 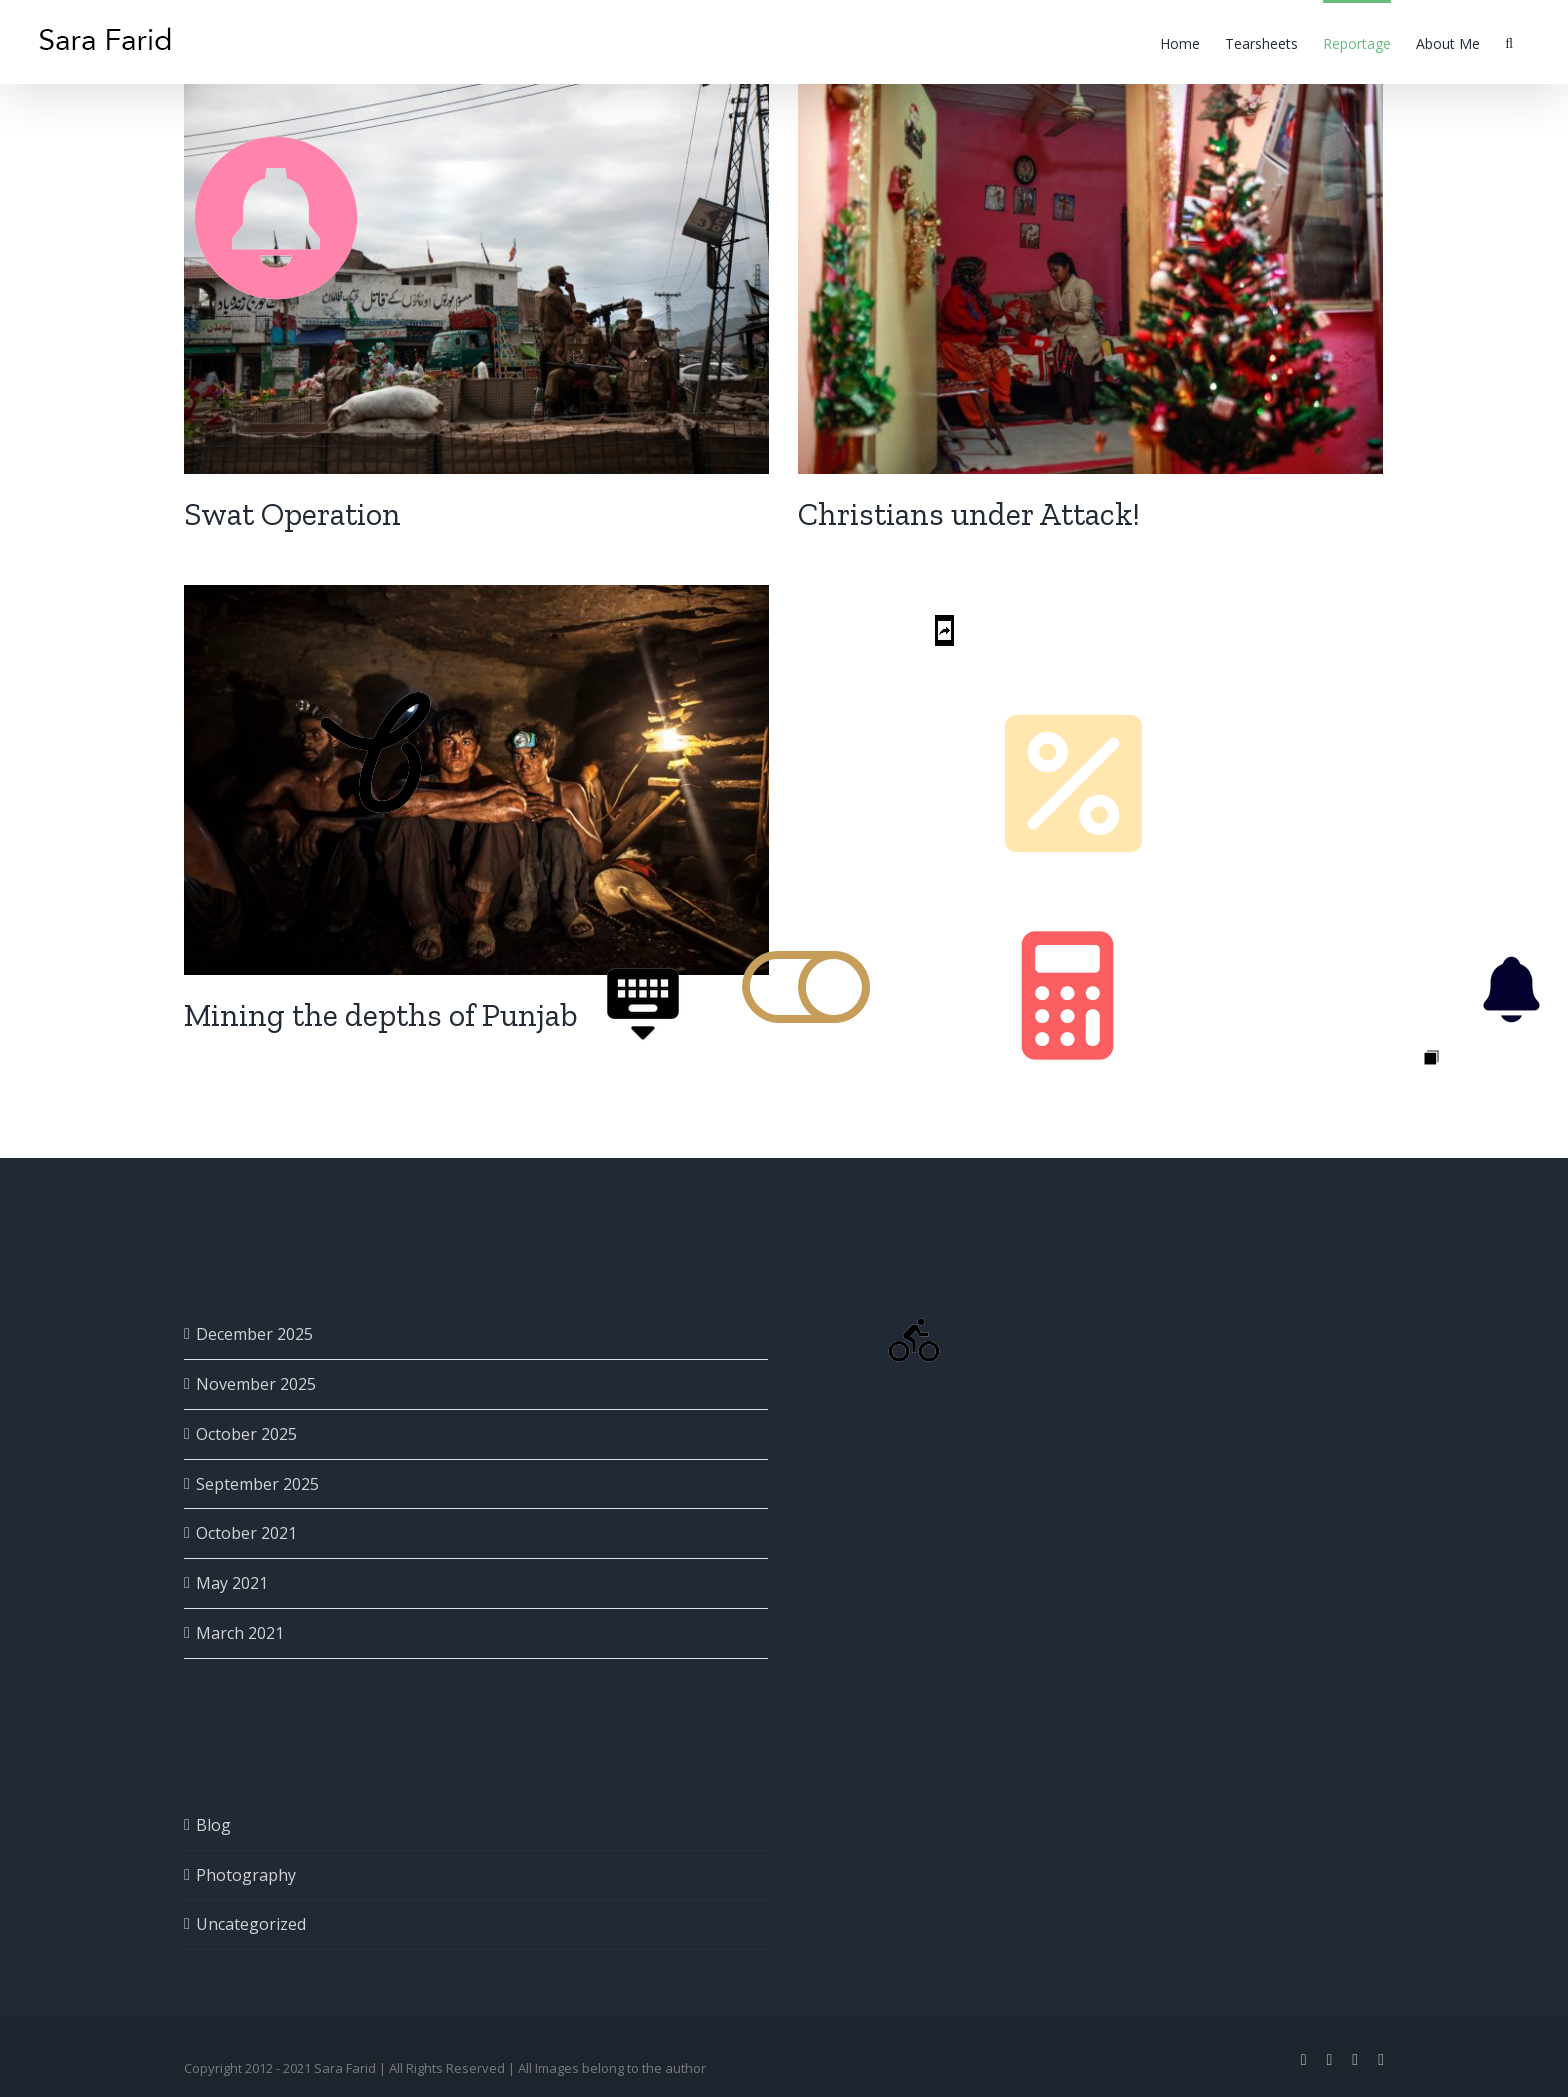 I want to click on share your mobile screen, so click(x=944, y=630).